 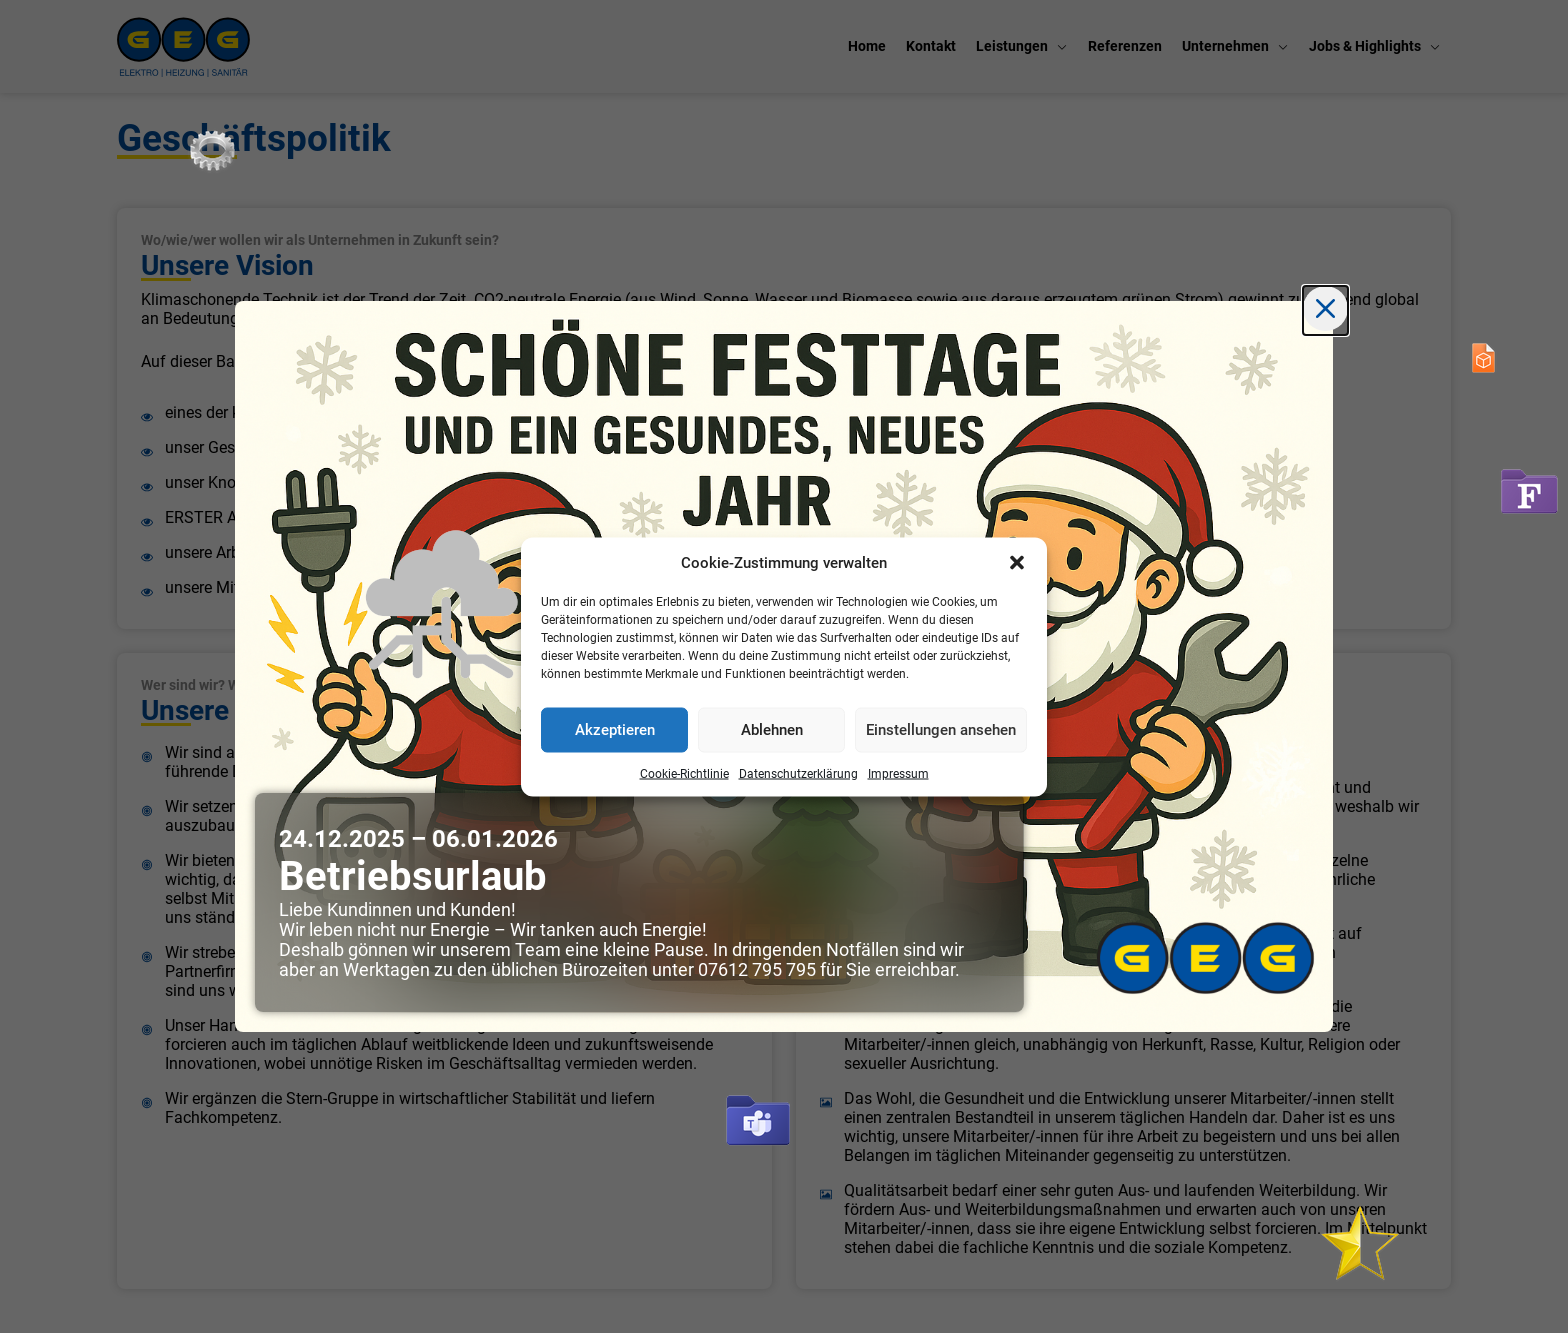 What do you see at coordinates (1483, 358) in the screenshot?
I see `open a blender 3d project file` at bounding box center [1483, 358].